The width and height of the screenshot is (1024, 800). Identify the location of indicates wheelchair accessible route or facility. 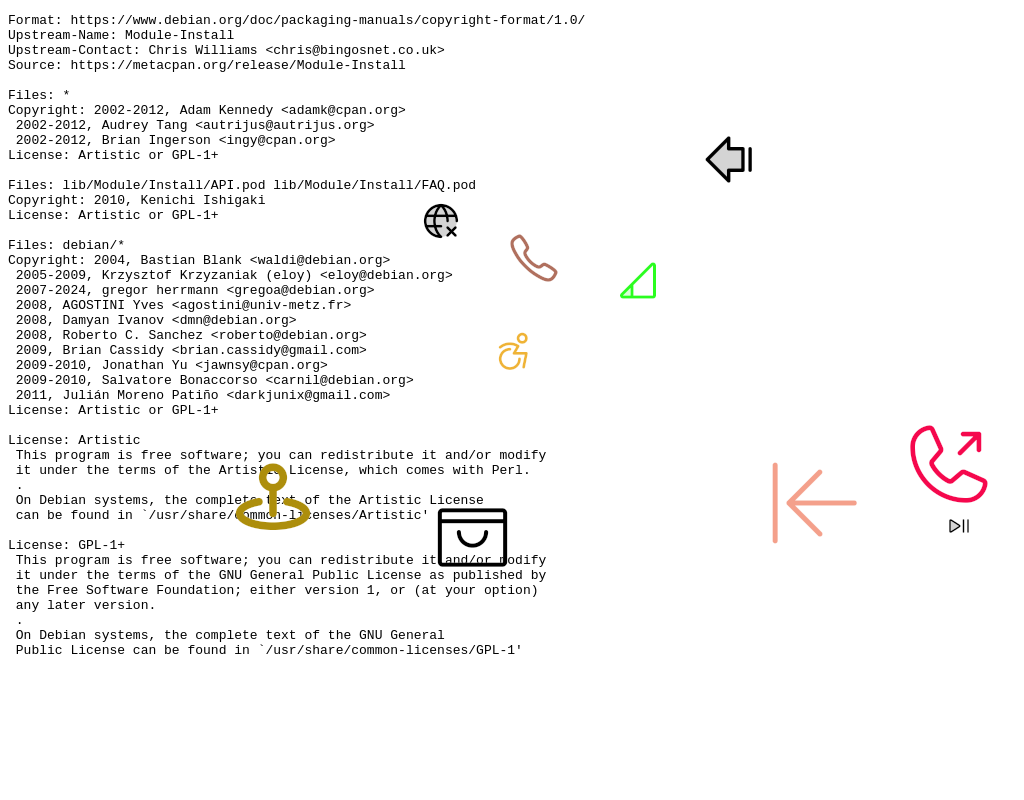
(514, 352).